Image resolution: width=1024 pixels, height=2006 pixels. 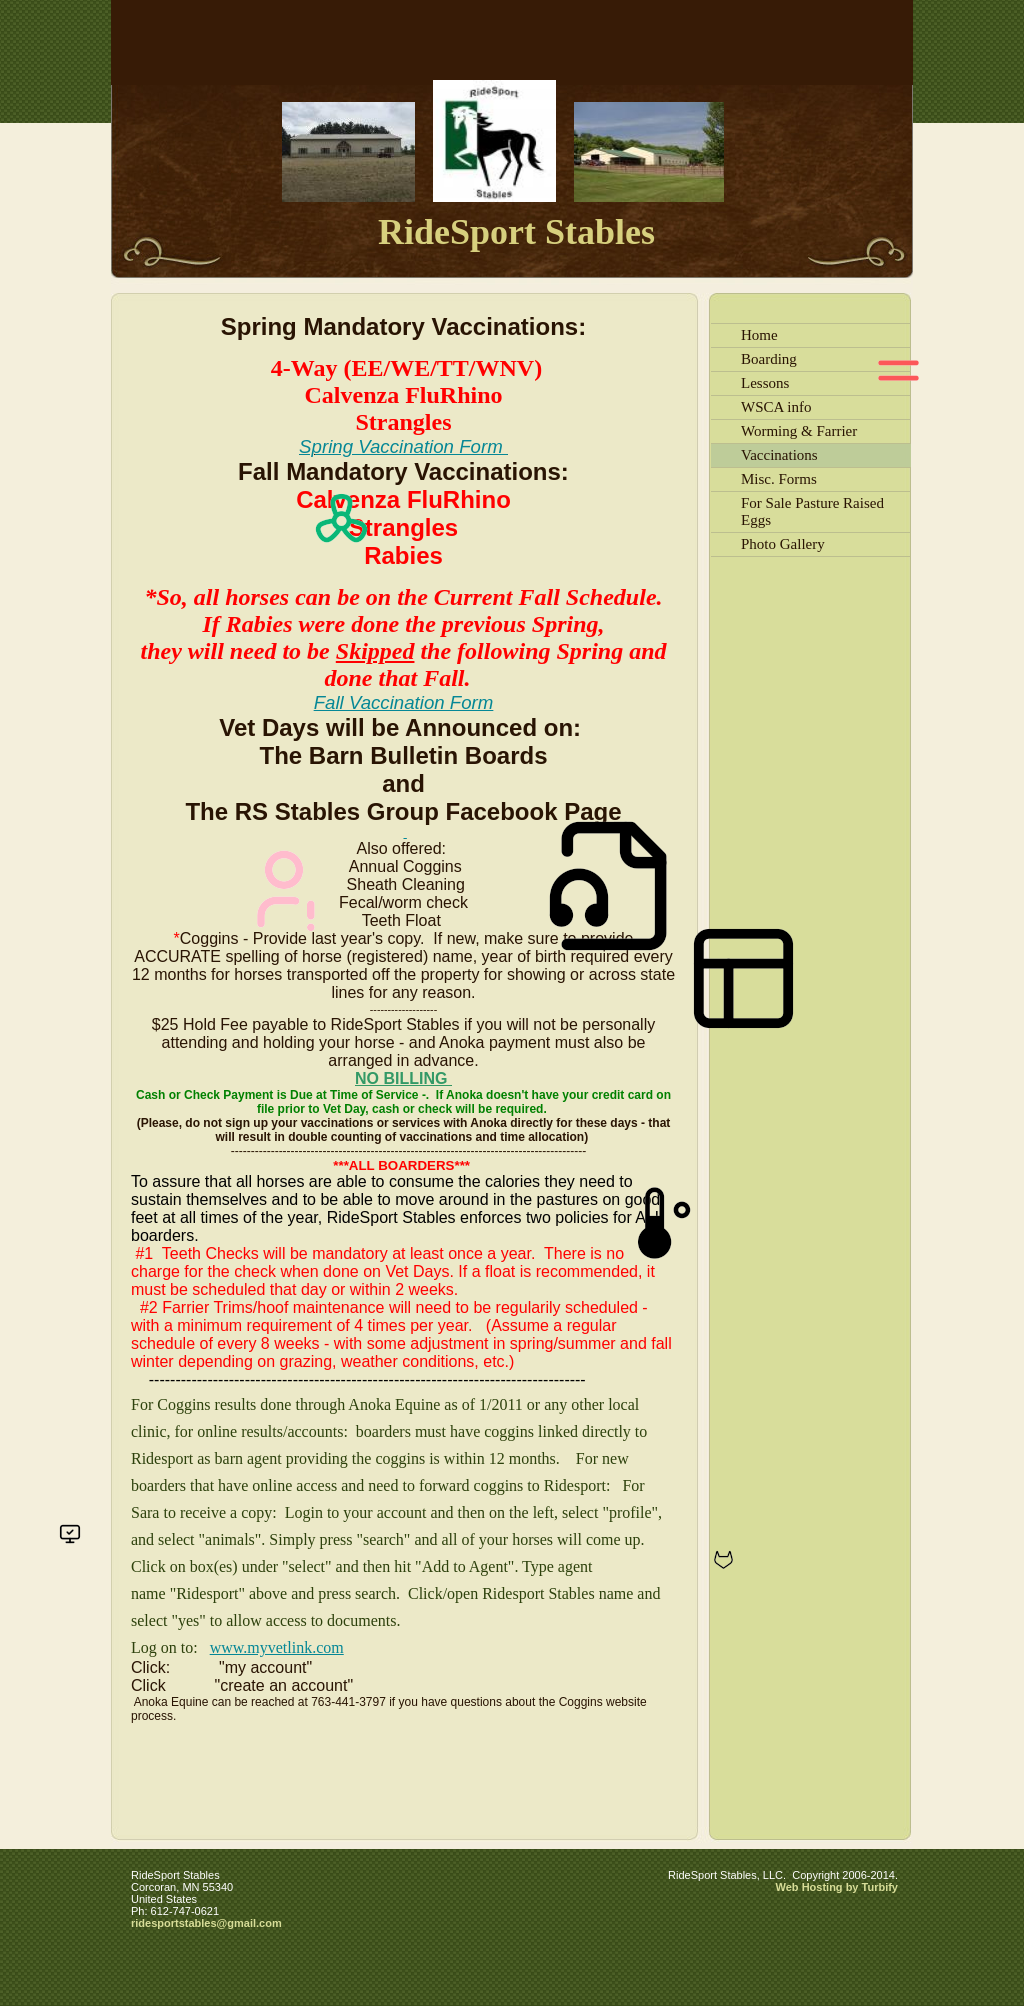 What do you see at coordinates (614, 886) in the screenshot?
I see `open an audio file` at bounding box center [614, 886].